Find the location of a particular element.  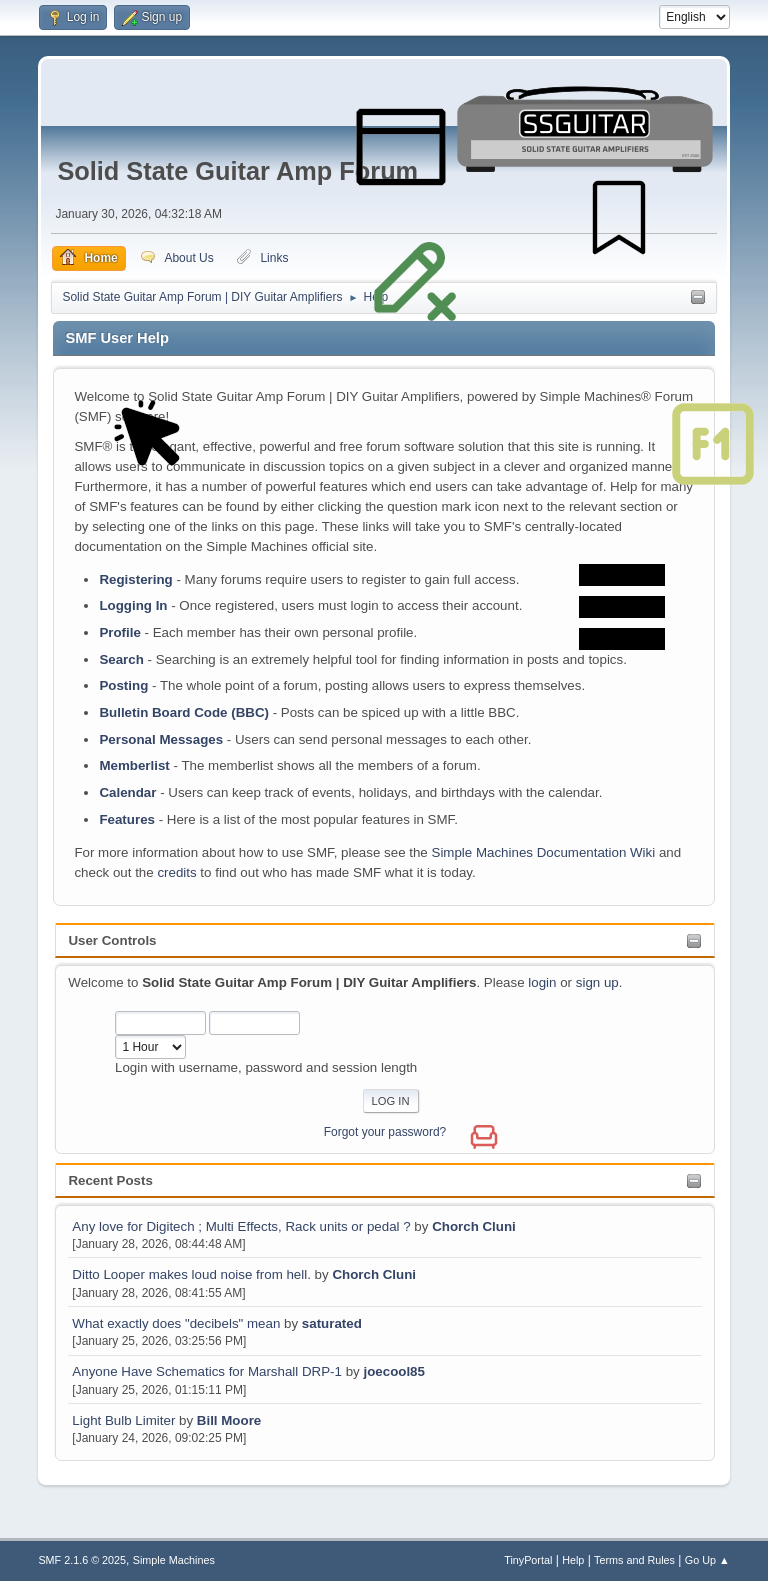

browse furniture or home decor items is located at coordinates (484, 1137).